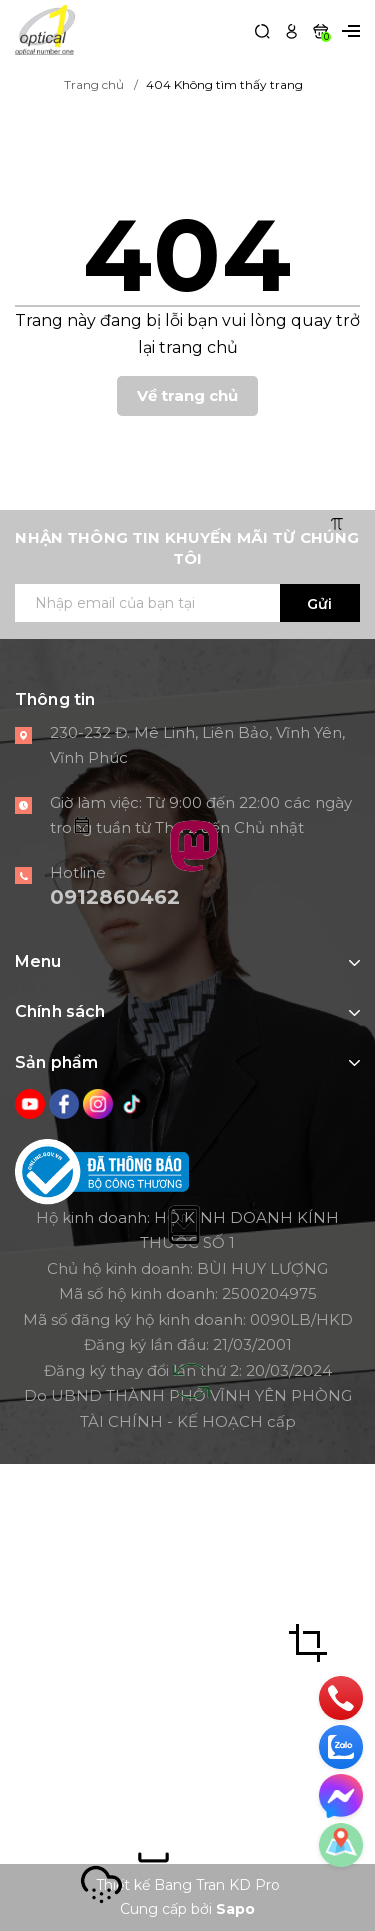 The height and width of the screenshot is (1931, 375). What do you see at coordinates (191, 1381) in the screenshot?
I see `refresh or reload content` at bounding box center [191, 1381].